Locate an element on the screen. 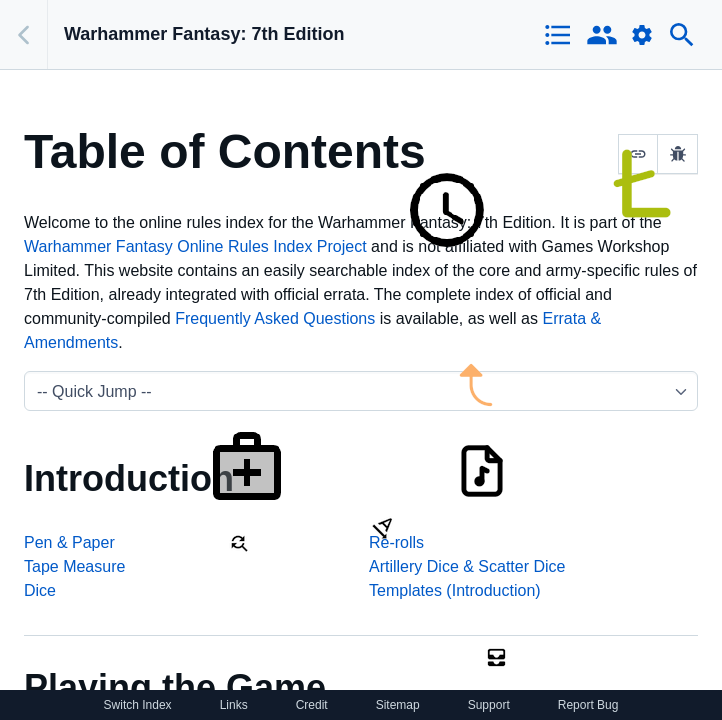  go back and up to previous level is located at coordinates (476, 385).